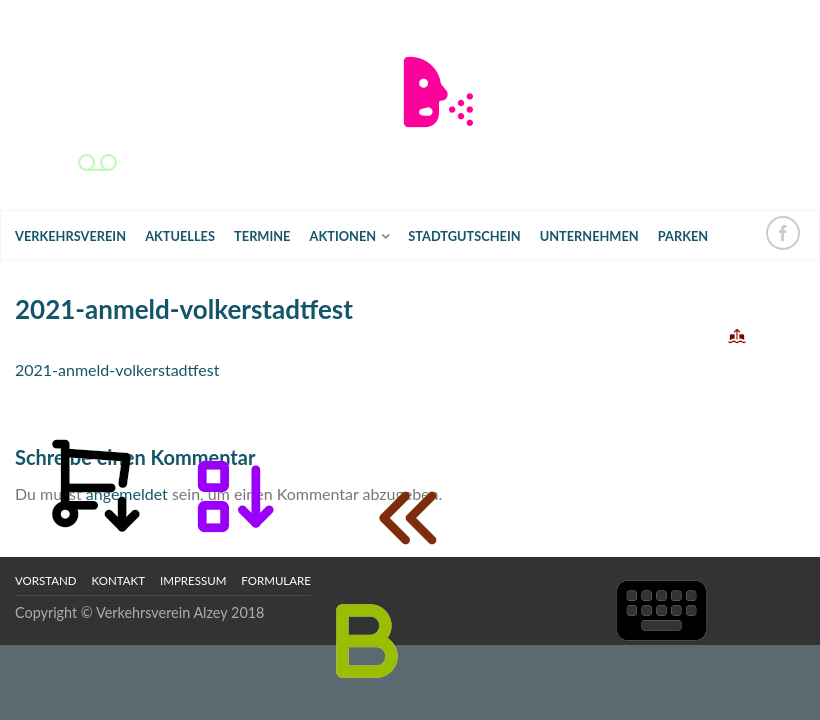  I want to click on open the on-screen keyboard, so click(661, 610).